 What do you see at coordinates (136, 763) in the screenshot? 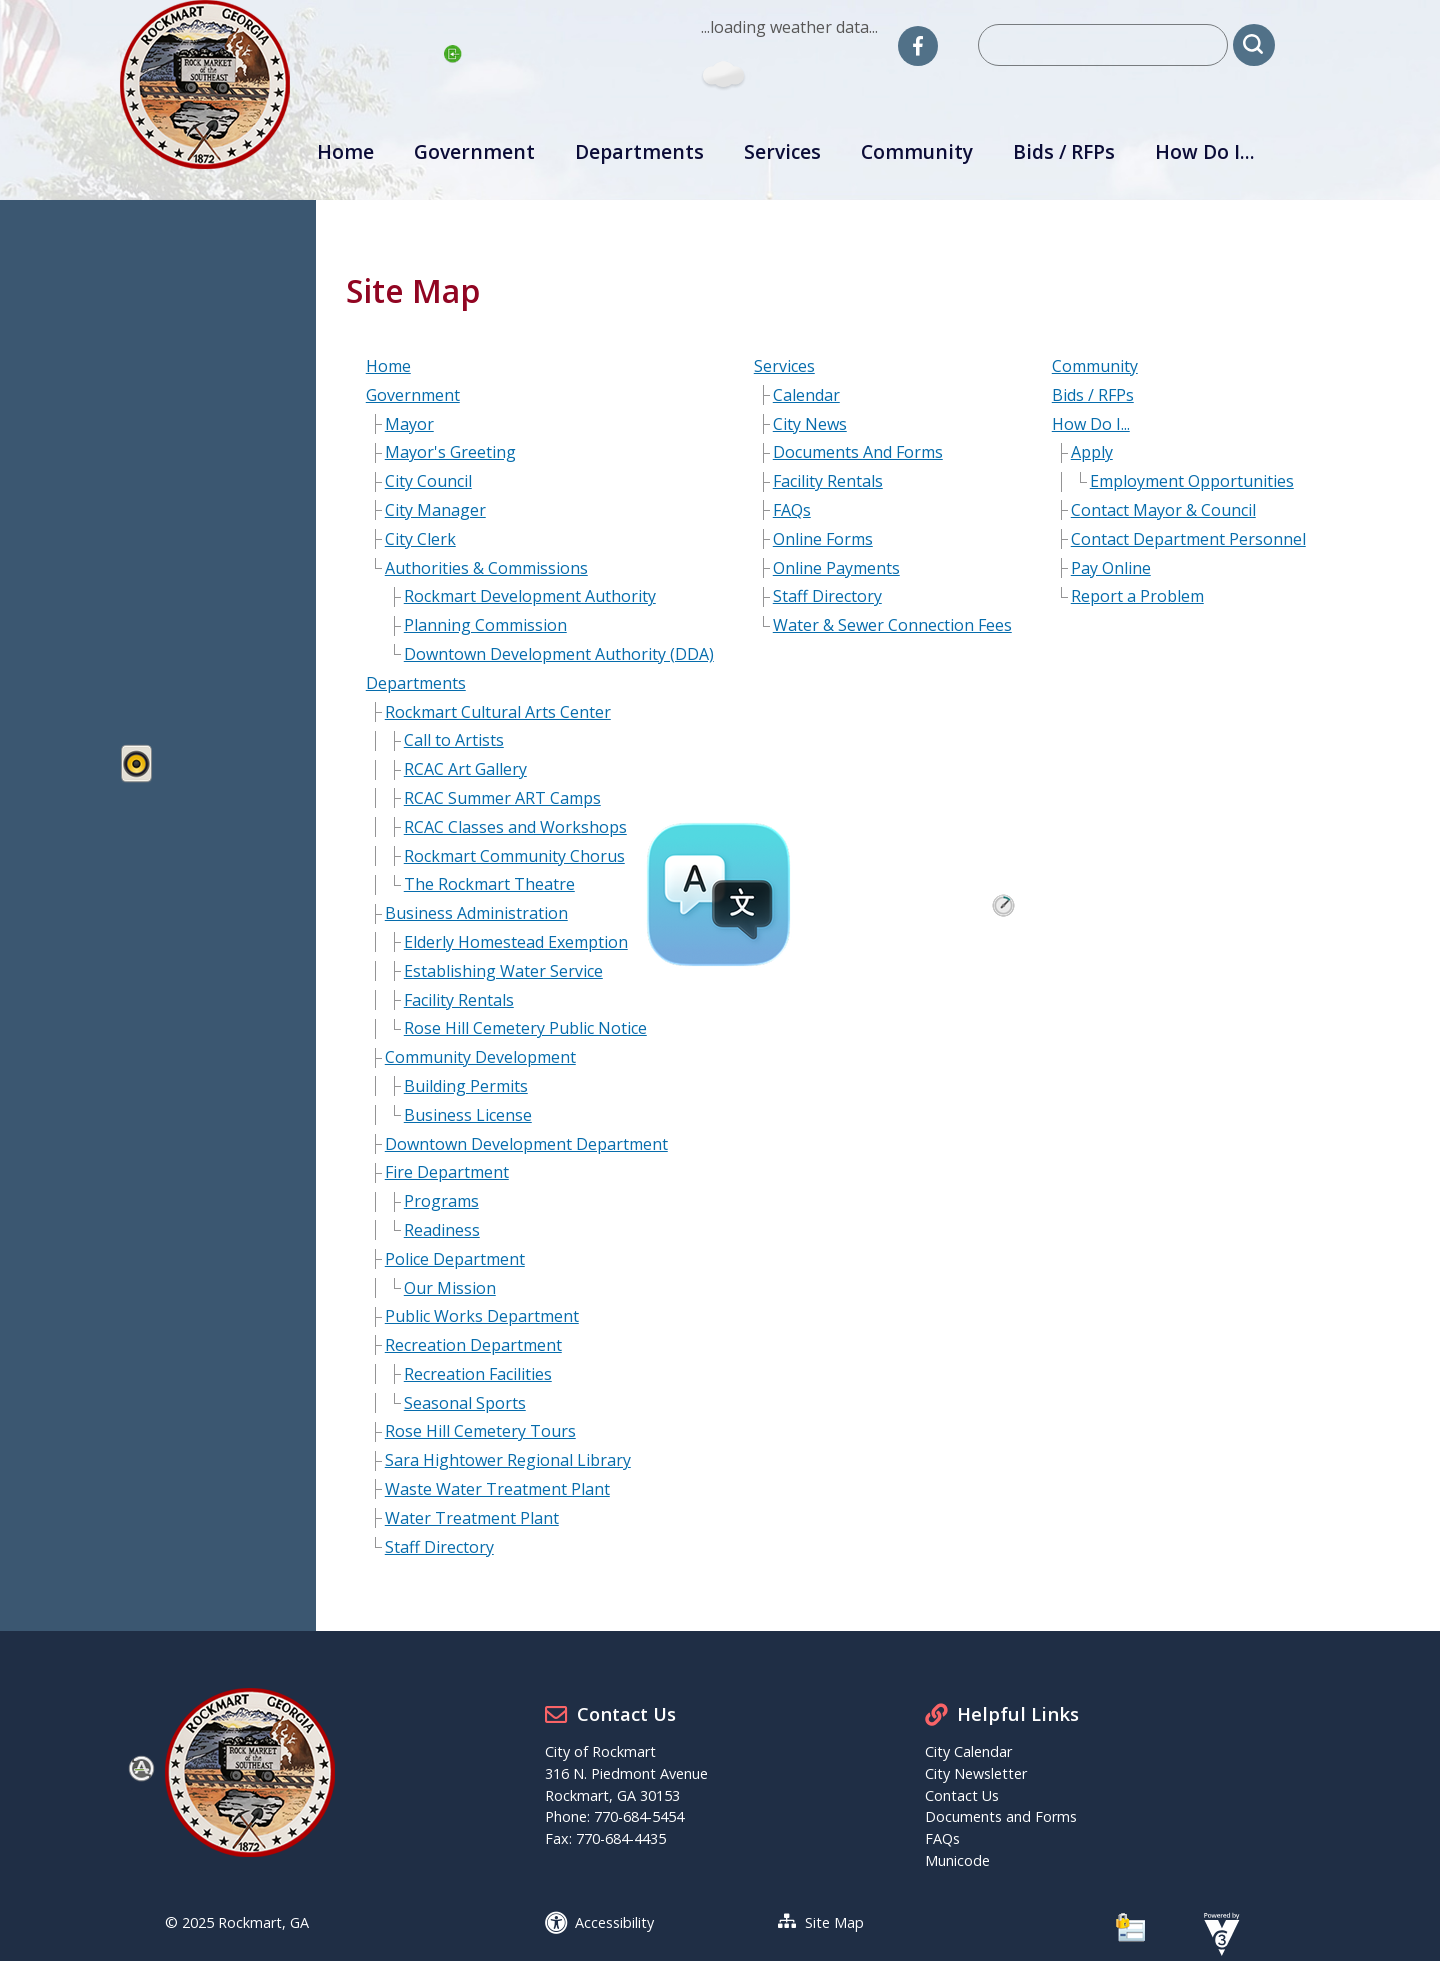
I see `open sound or audio settings` at bounding box center [136, 763].